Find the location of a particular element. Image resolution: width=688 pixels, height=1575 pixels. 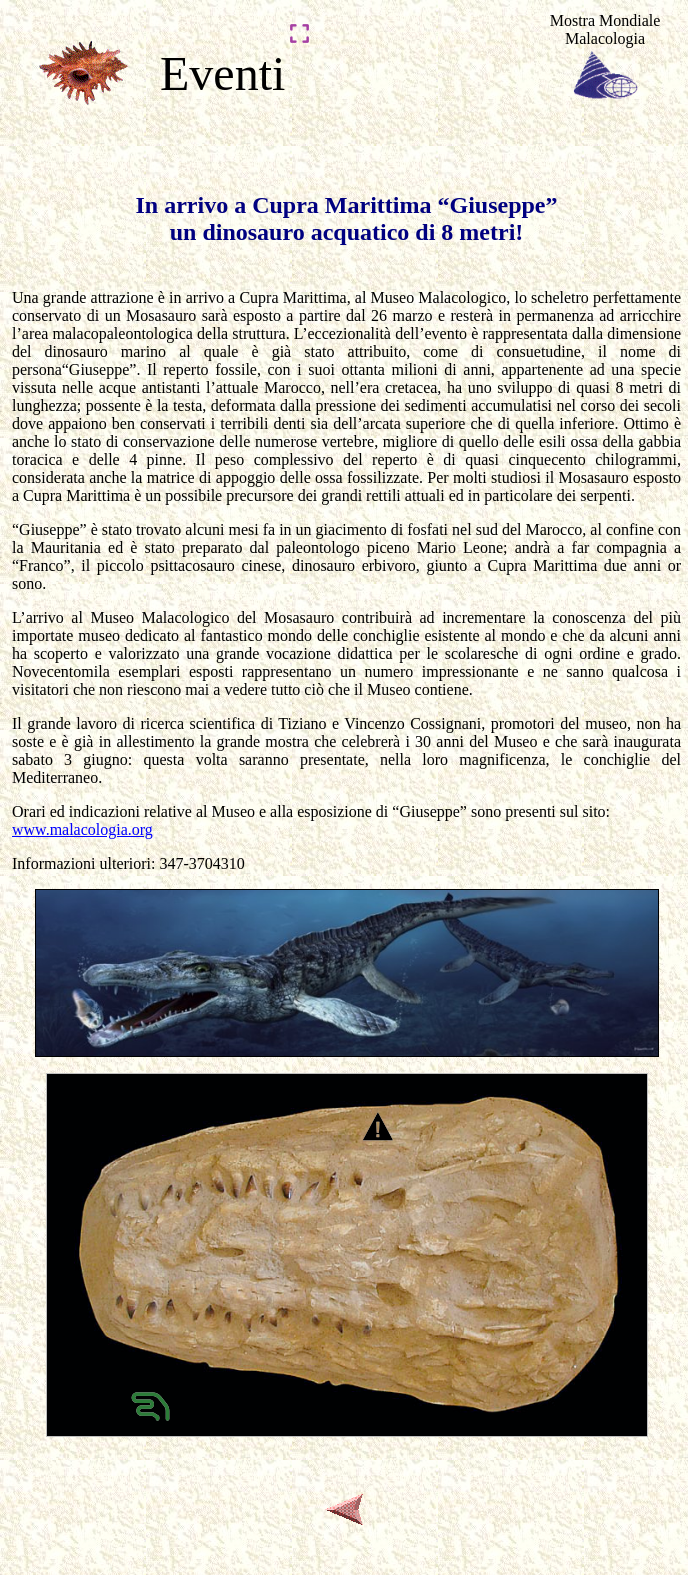

indicates a warning or alert condition is located at coordinates (377, 1126).